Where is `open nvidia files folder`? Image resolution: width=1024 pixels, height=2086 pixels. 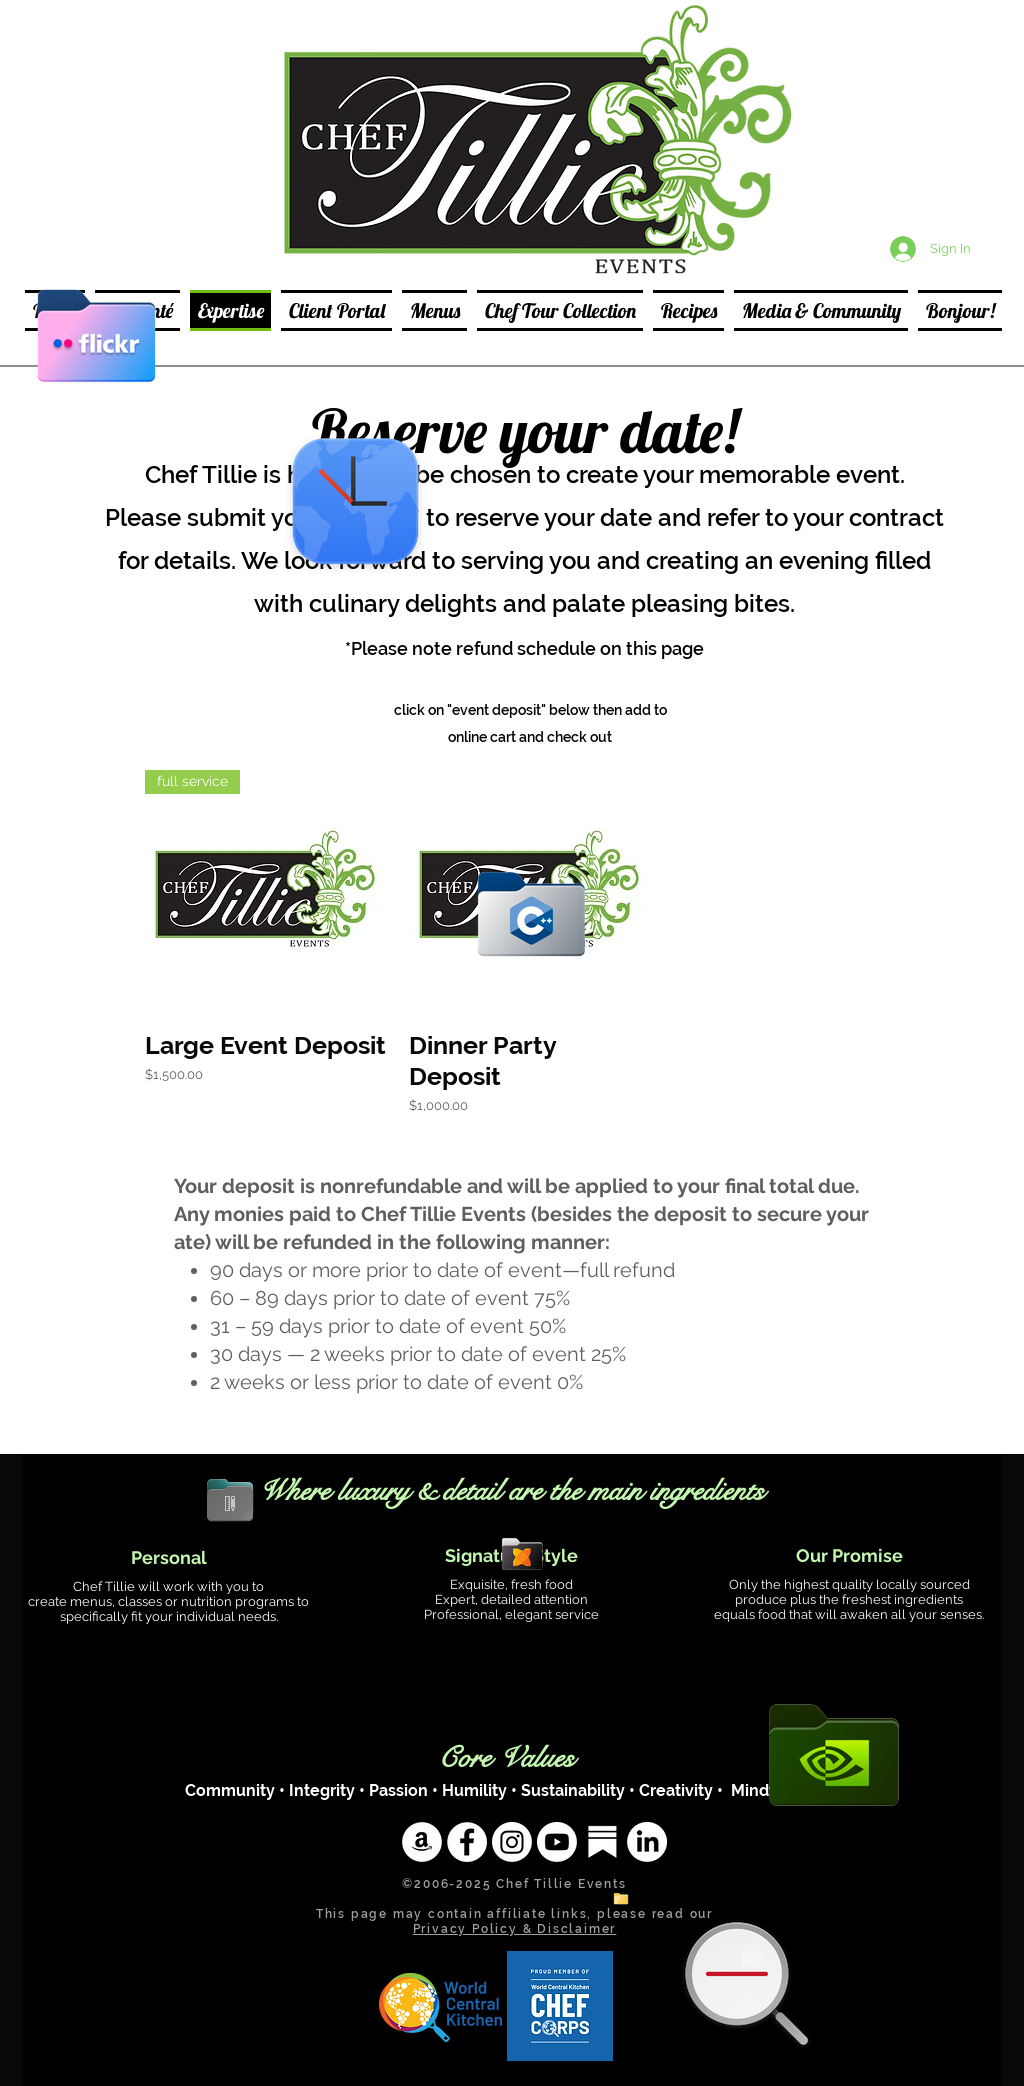
open nvidia files folder is located at coordinates (833, 1758).